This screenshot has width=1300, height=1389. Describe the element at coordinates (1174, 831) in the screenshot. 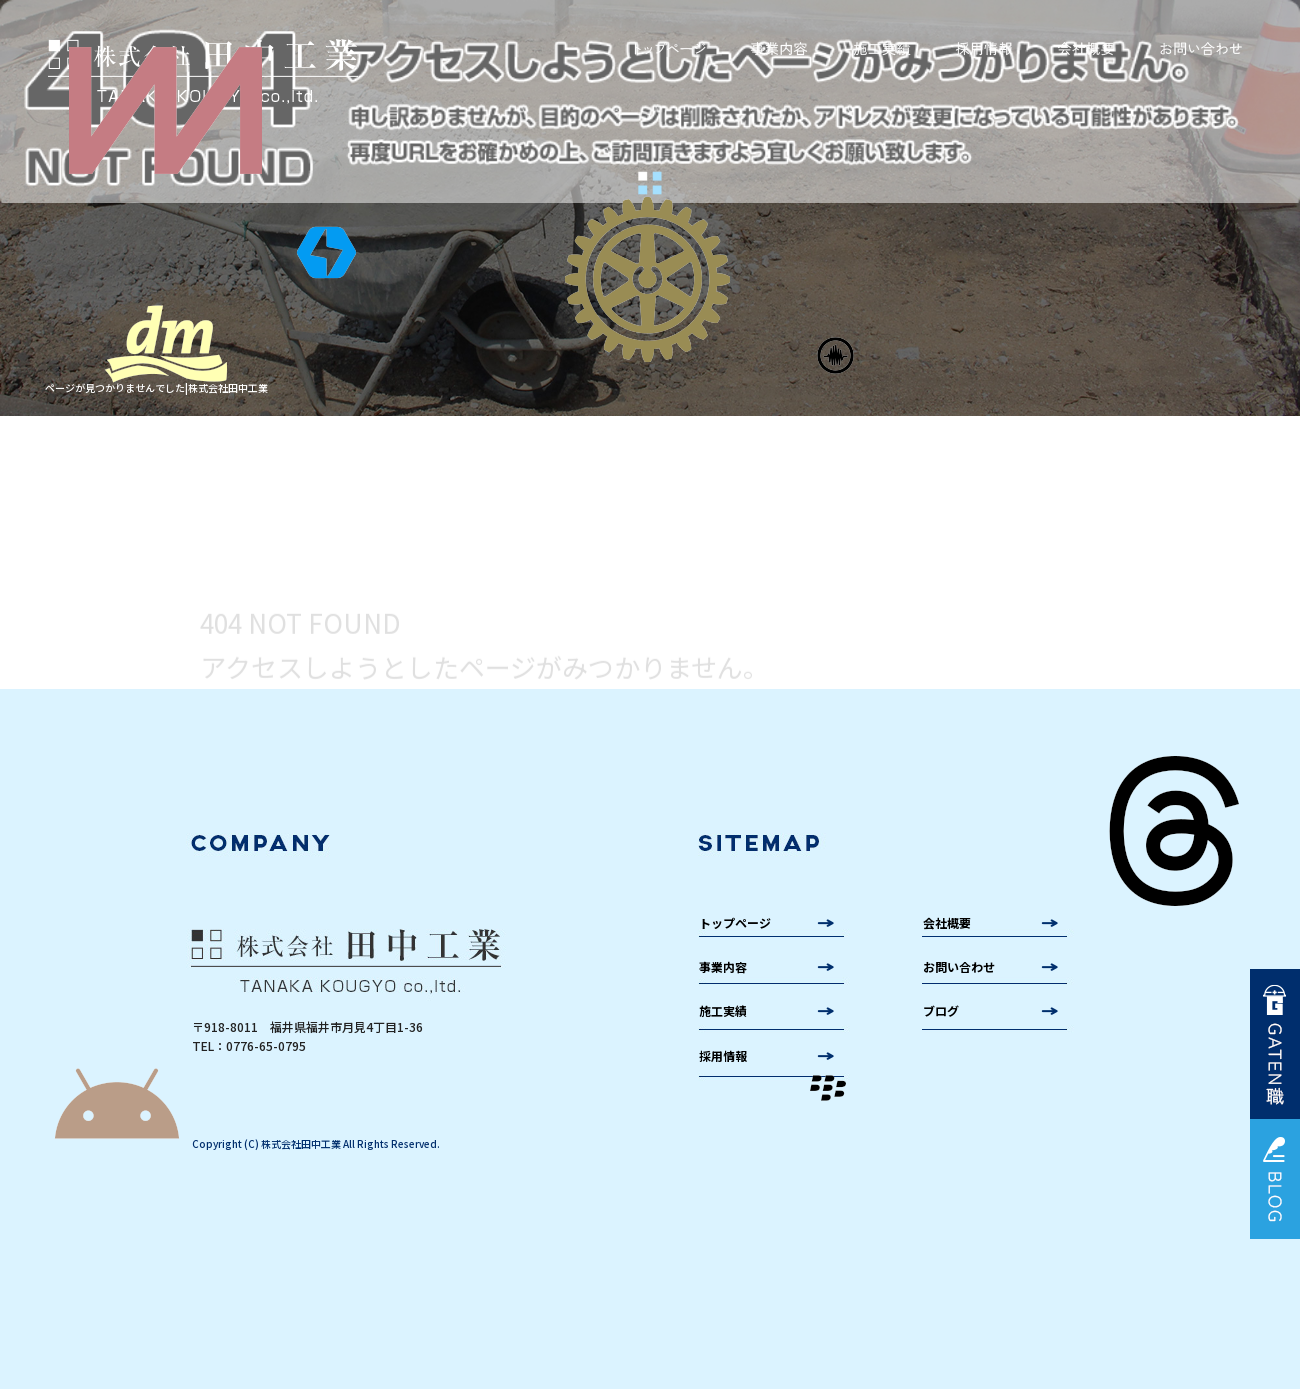

I see `open the Threads app` at that location.